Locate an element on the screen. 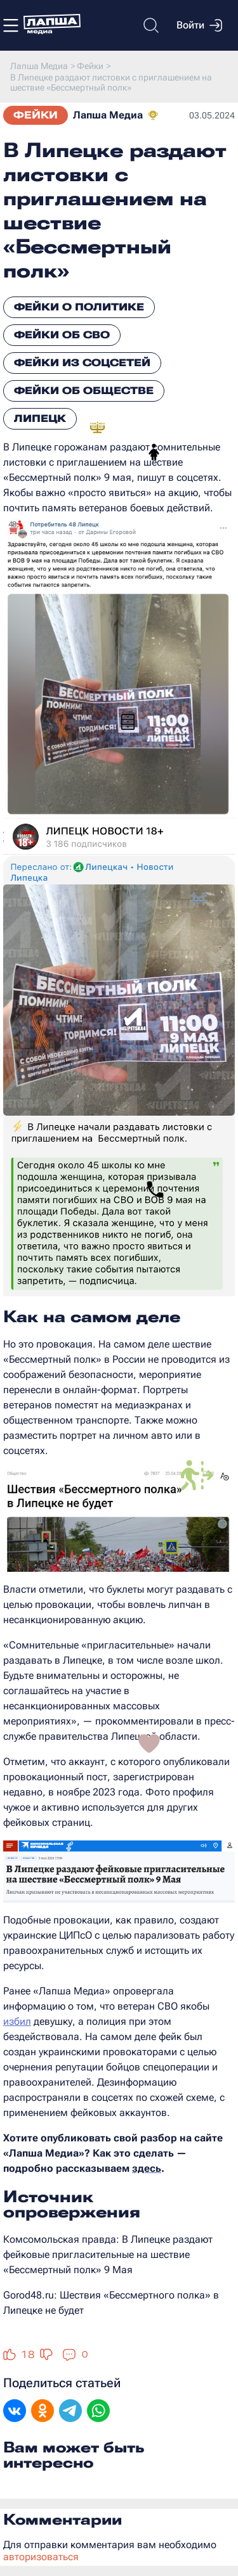  add to favorites is located at coordinates (149, 1744).